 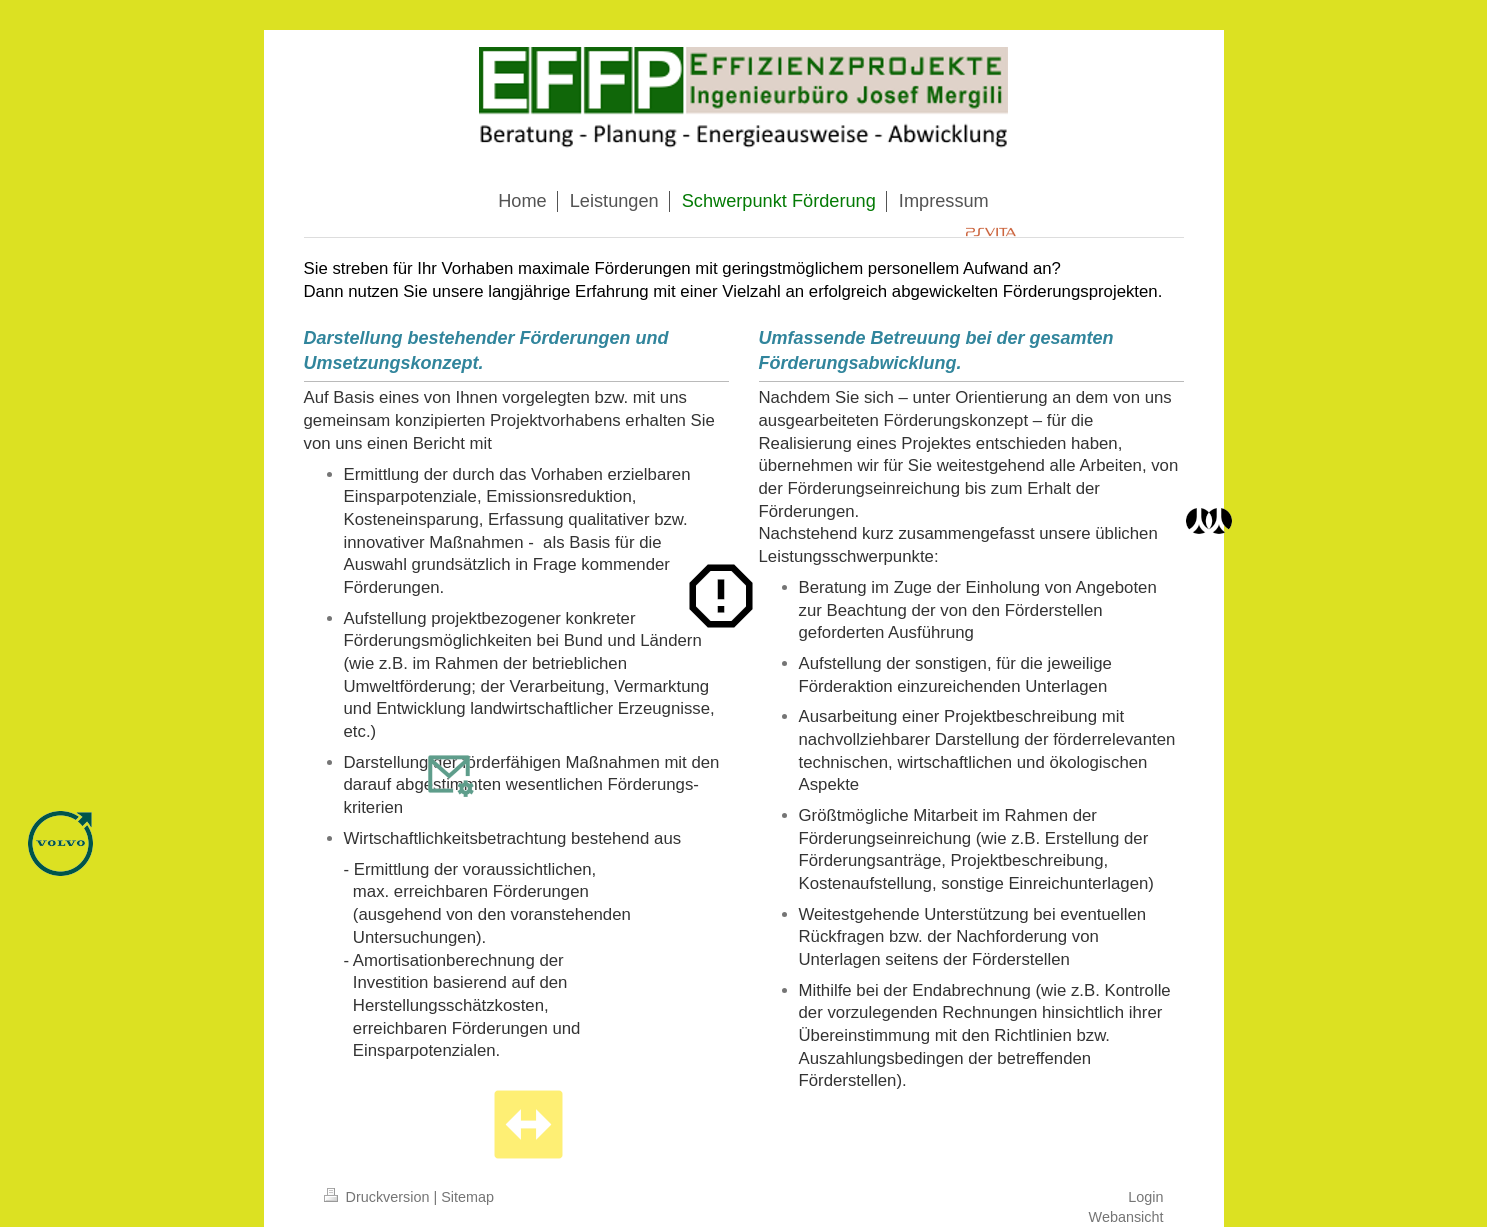 I want to click on PlayStation Vita brand logo, so click(x=991, y=232).